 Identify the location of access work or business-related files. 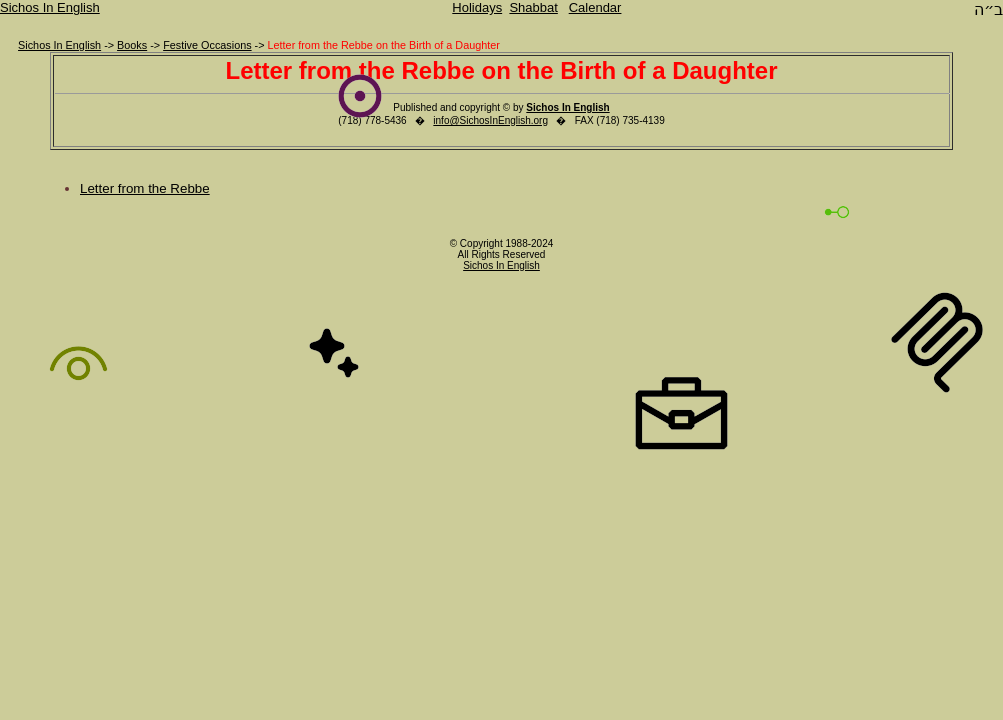
(681, 416).